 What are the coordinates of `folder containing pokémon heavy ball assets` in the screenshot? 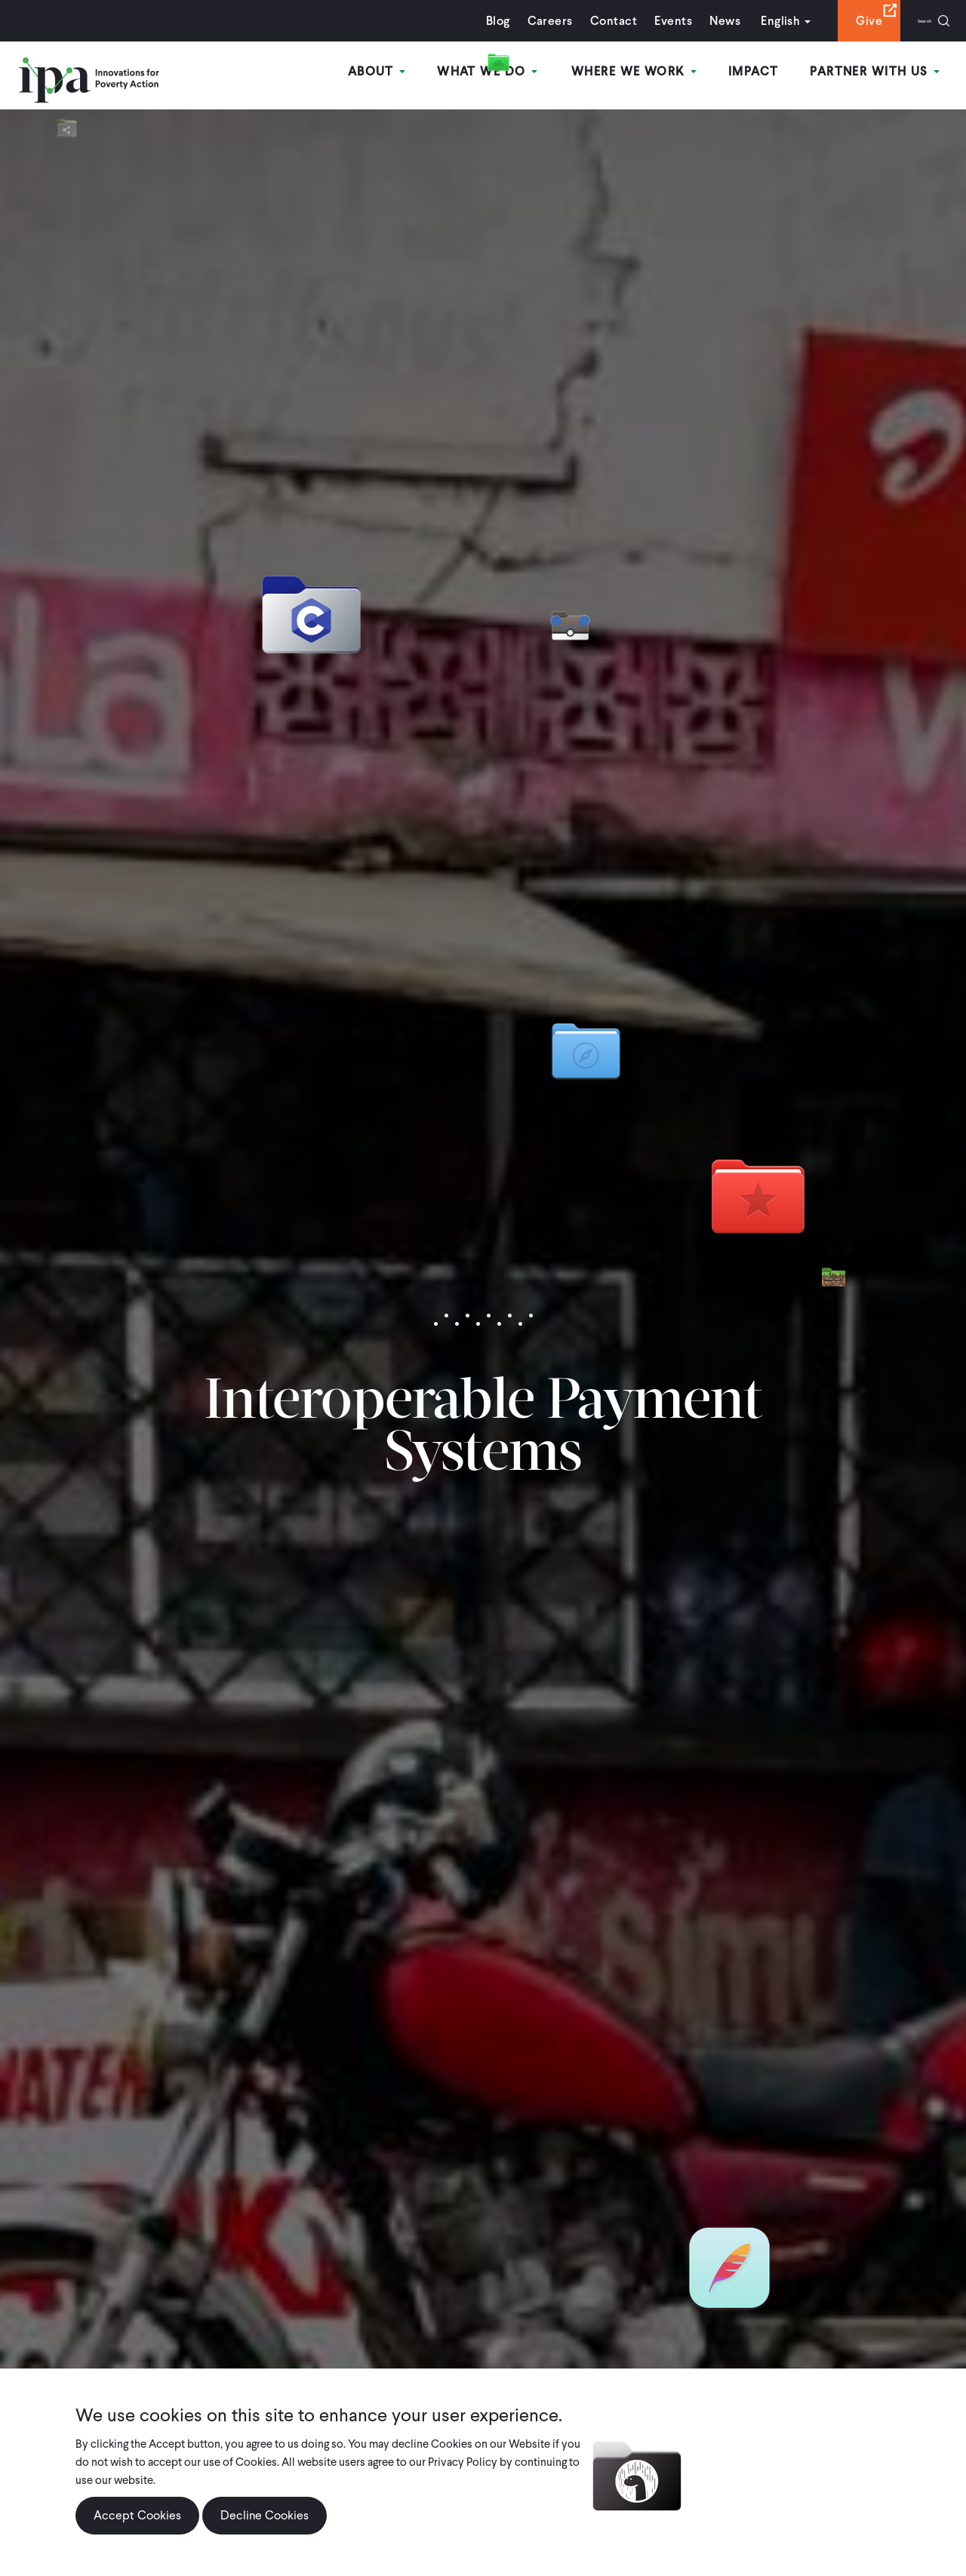 It's located at (570, 626).